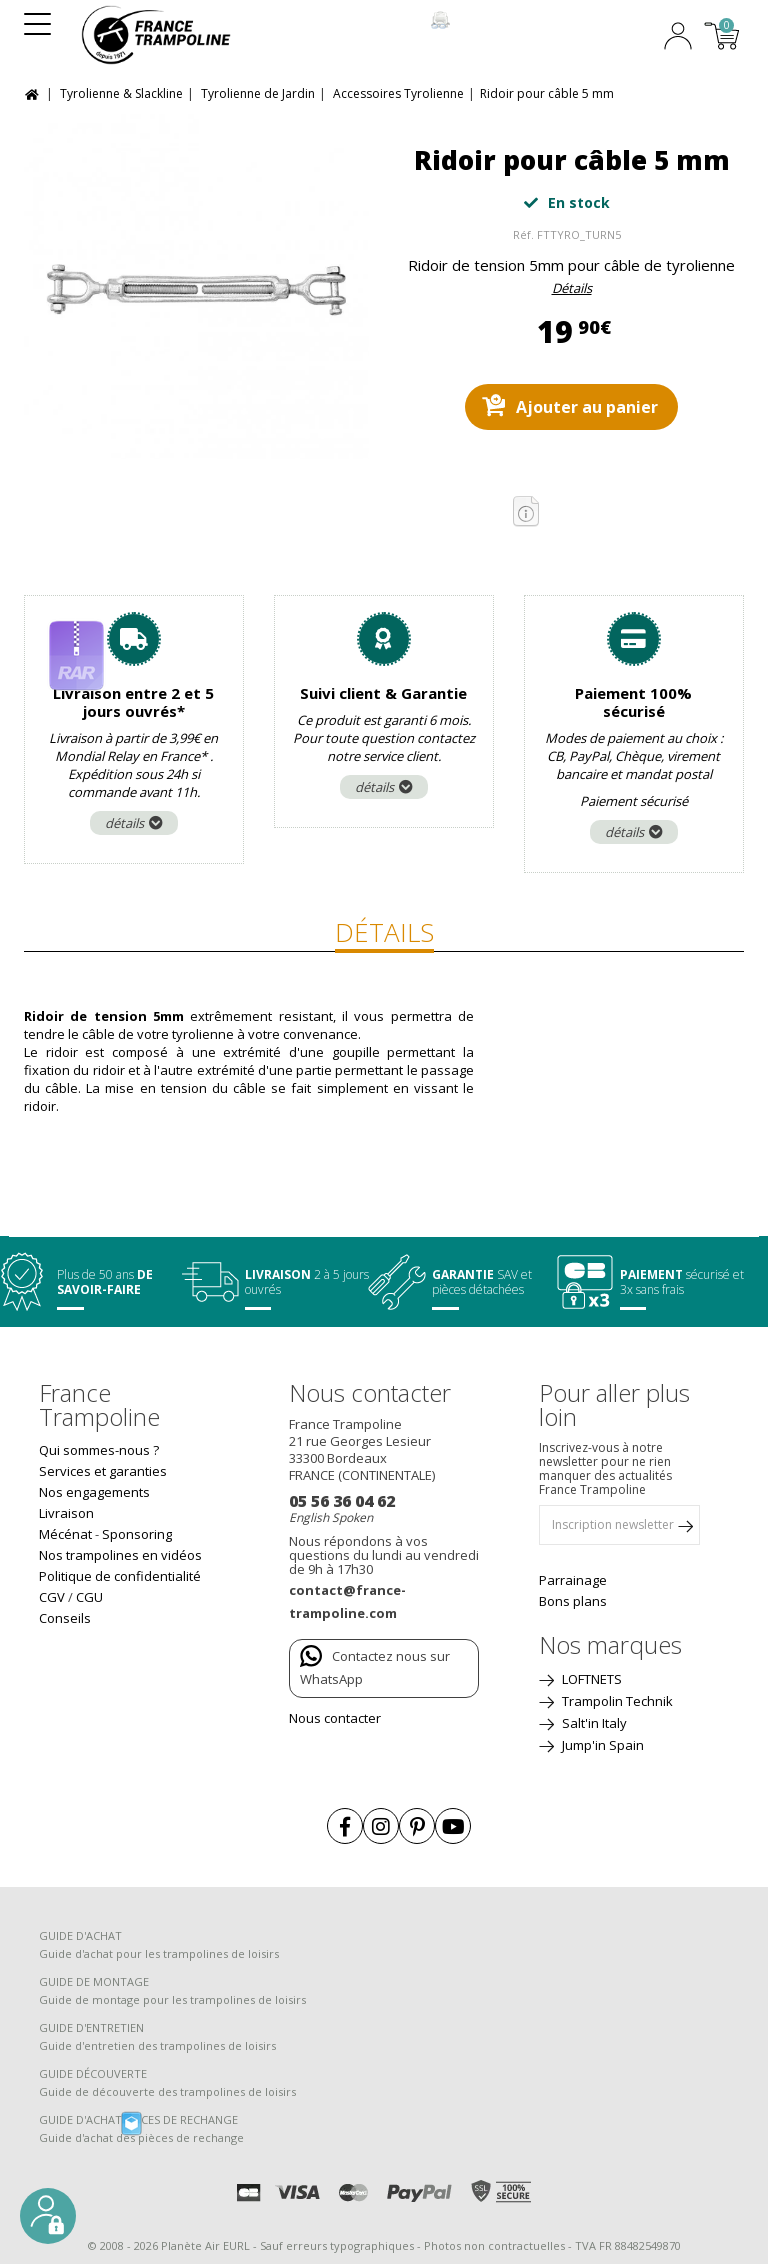 This screenshot has height=2264, width=768. I want to click on mark email as read, so click(440, 19).